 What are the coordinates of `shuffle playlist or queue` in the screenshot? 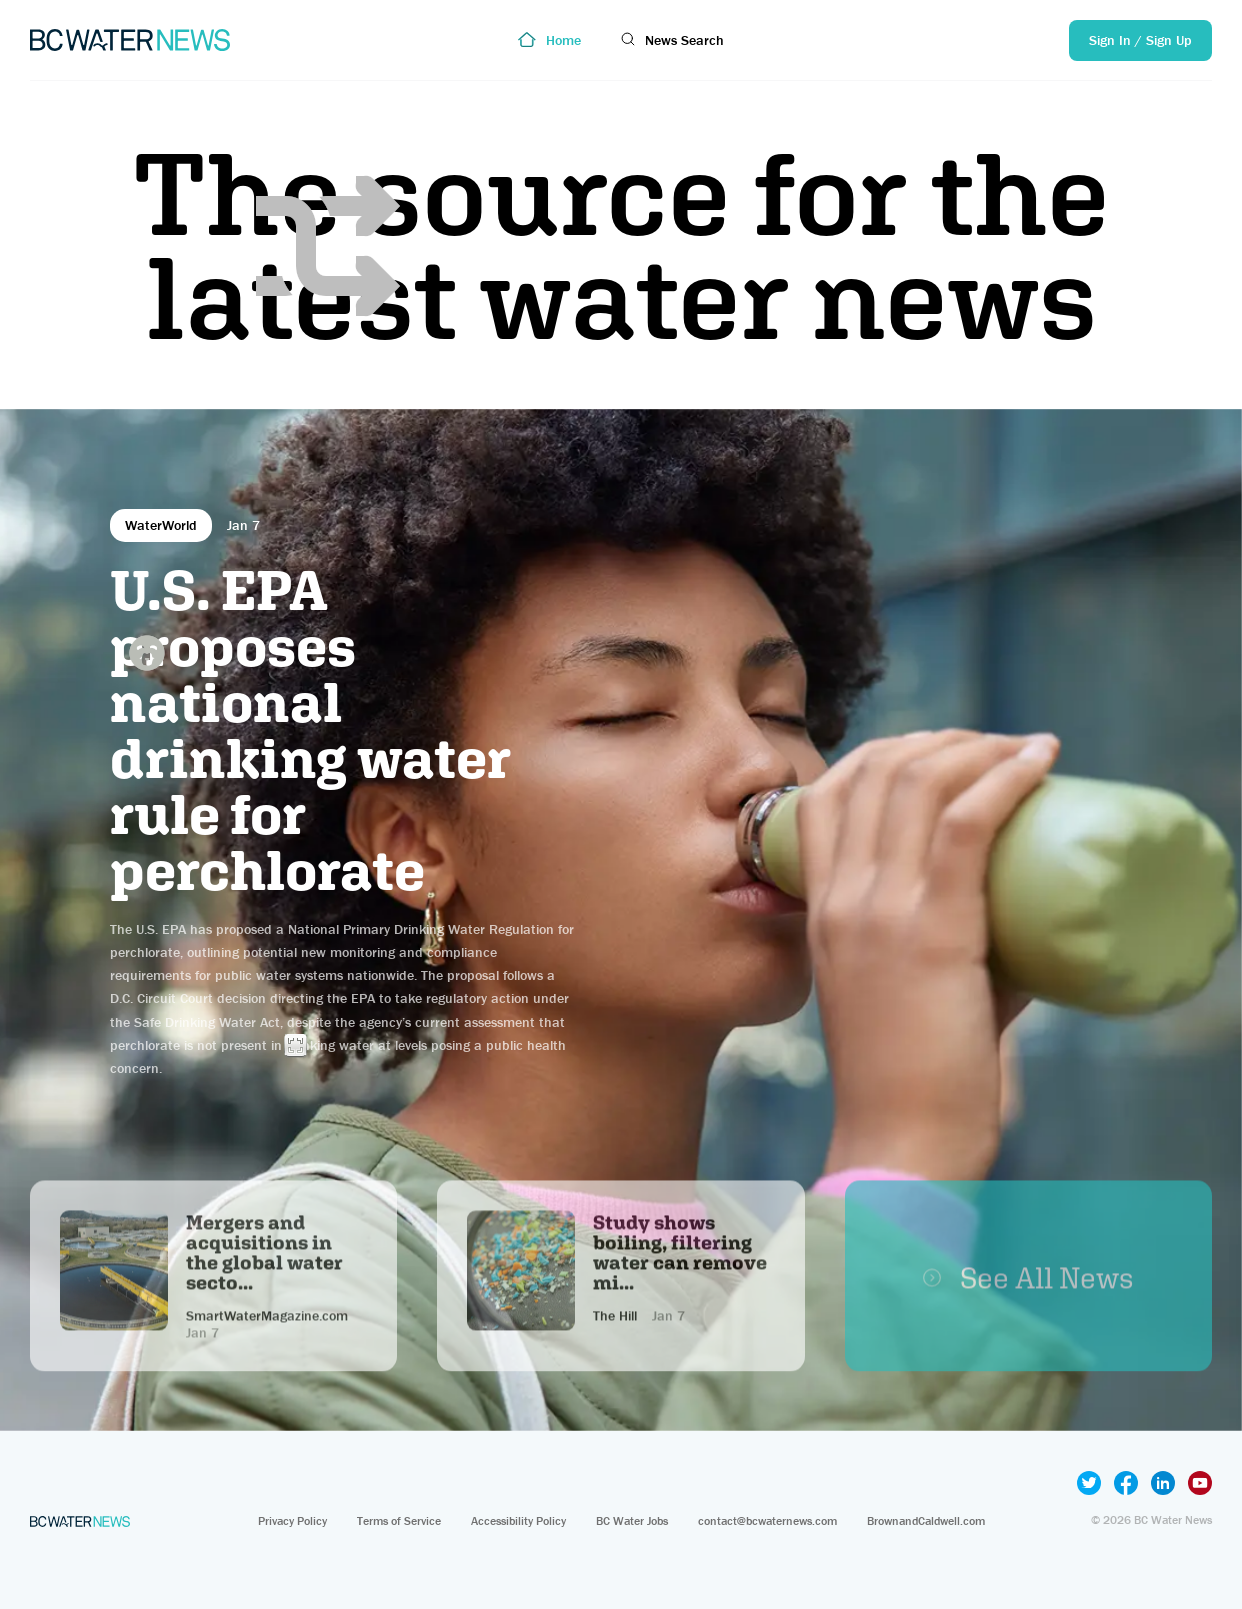 It's located at (326, 246).